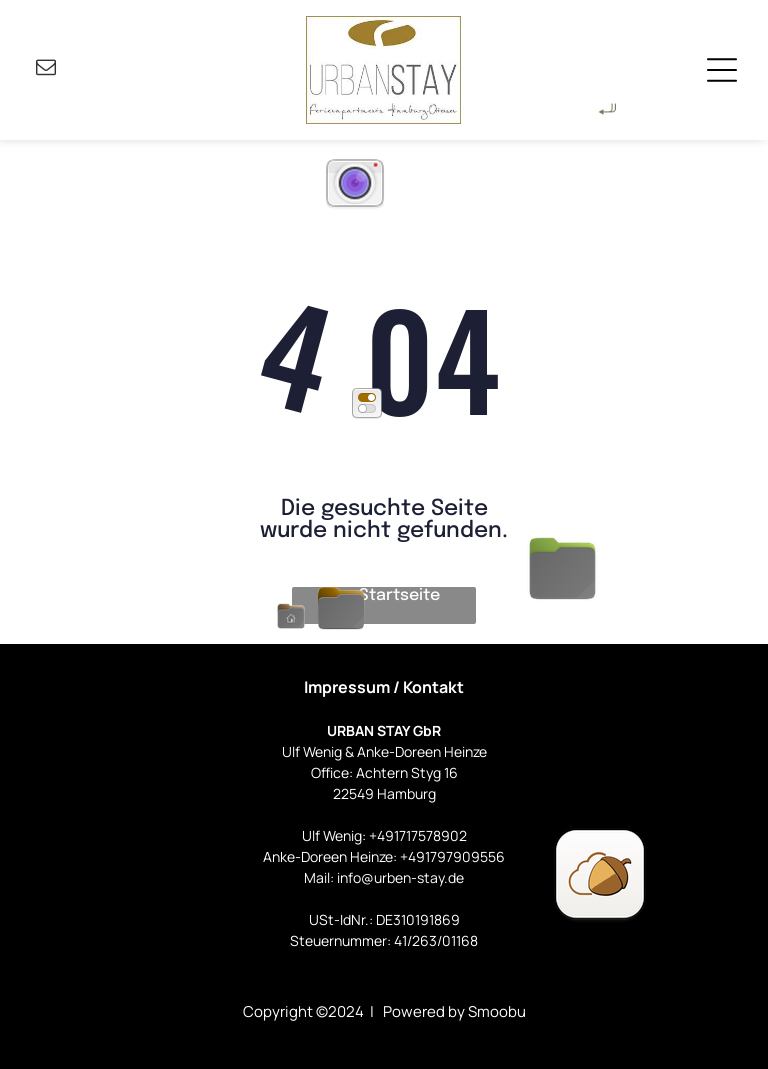 The width and height of the screenshot is (768, 1069). I want to click on access your home folder, so click(291, 616).